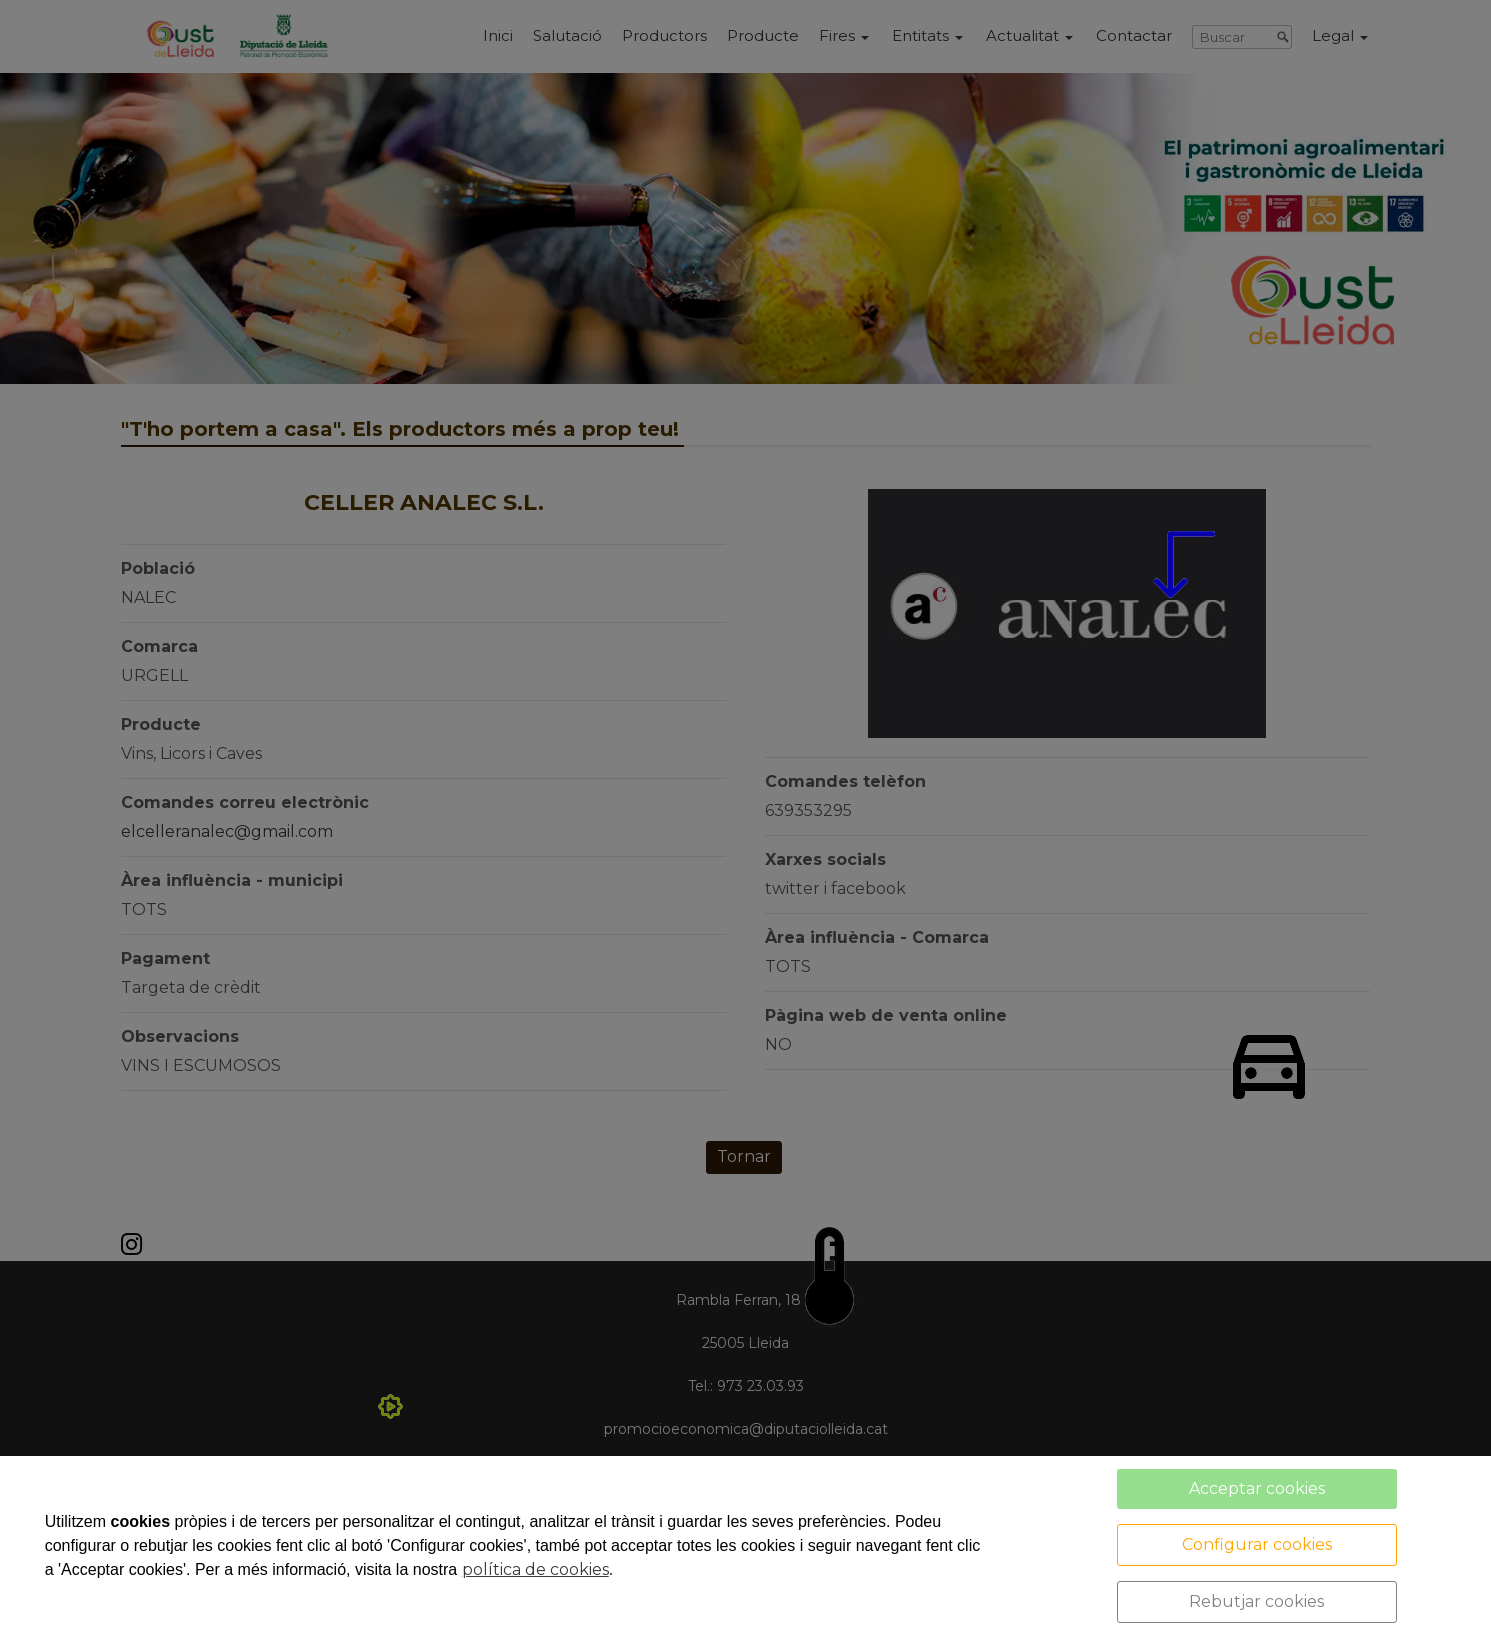 Image resolution: width=1491 pixels, height=1636 pixels. I want to click on adjust temperature settings, so click(829, 1275).